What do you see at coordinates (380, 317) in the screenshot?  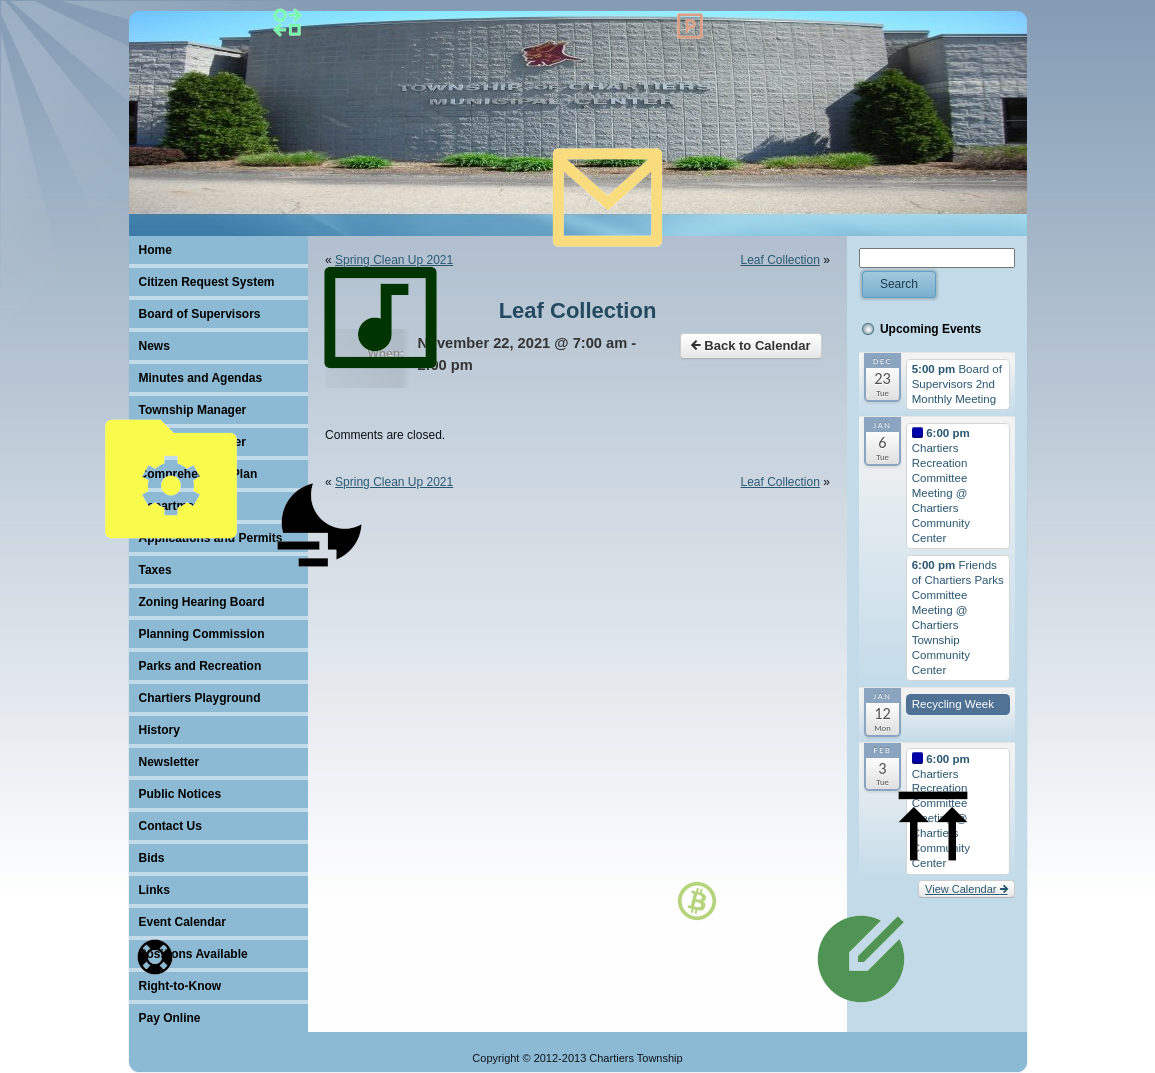 I see `open music video player` at bounding box center [380, 317].